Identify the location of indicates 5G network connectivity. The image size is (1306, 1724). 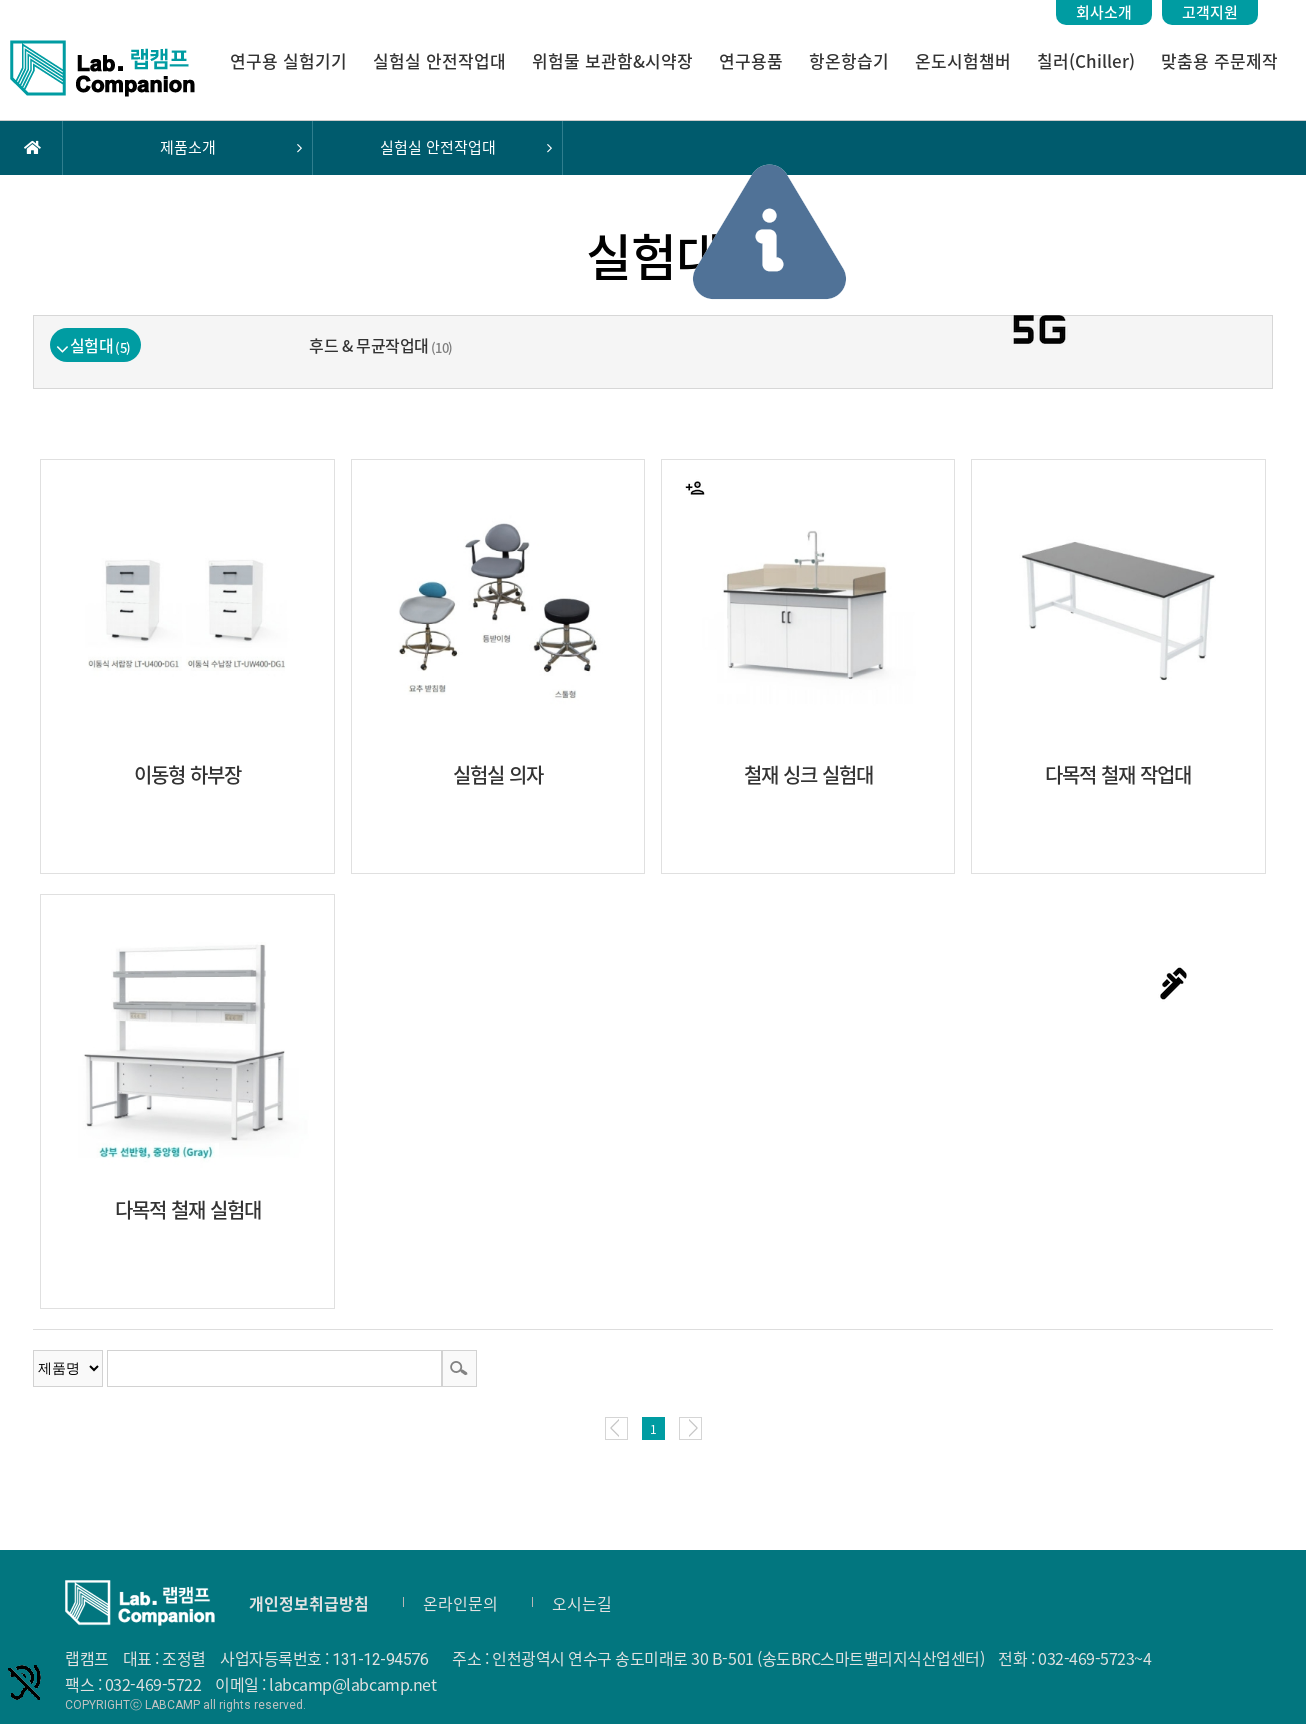
(1039, 329).